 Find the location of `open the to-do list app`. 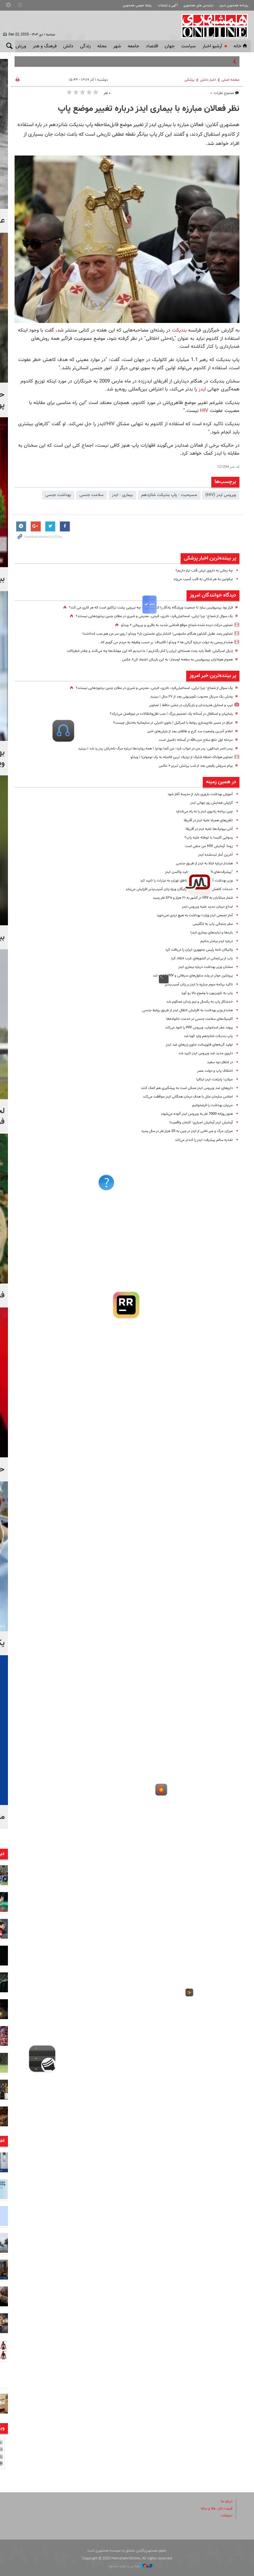

open the to-do list app is located at coordinates (149, 605).